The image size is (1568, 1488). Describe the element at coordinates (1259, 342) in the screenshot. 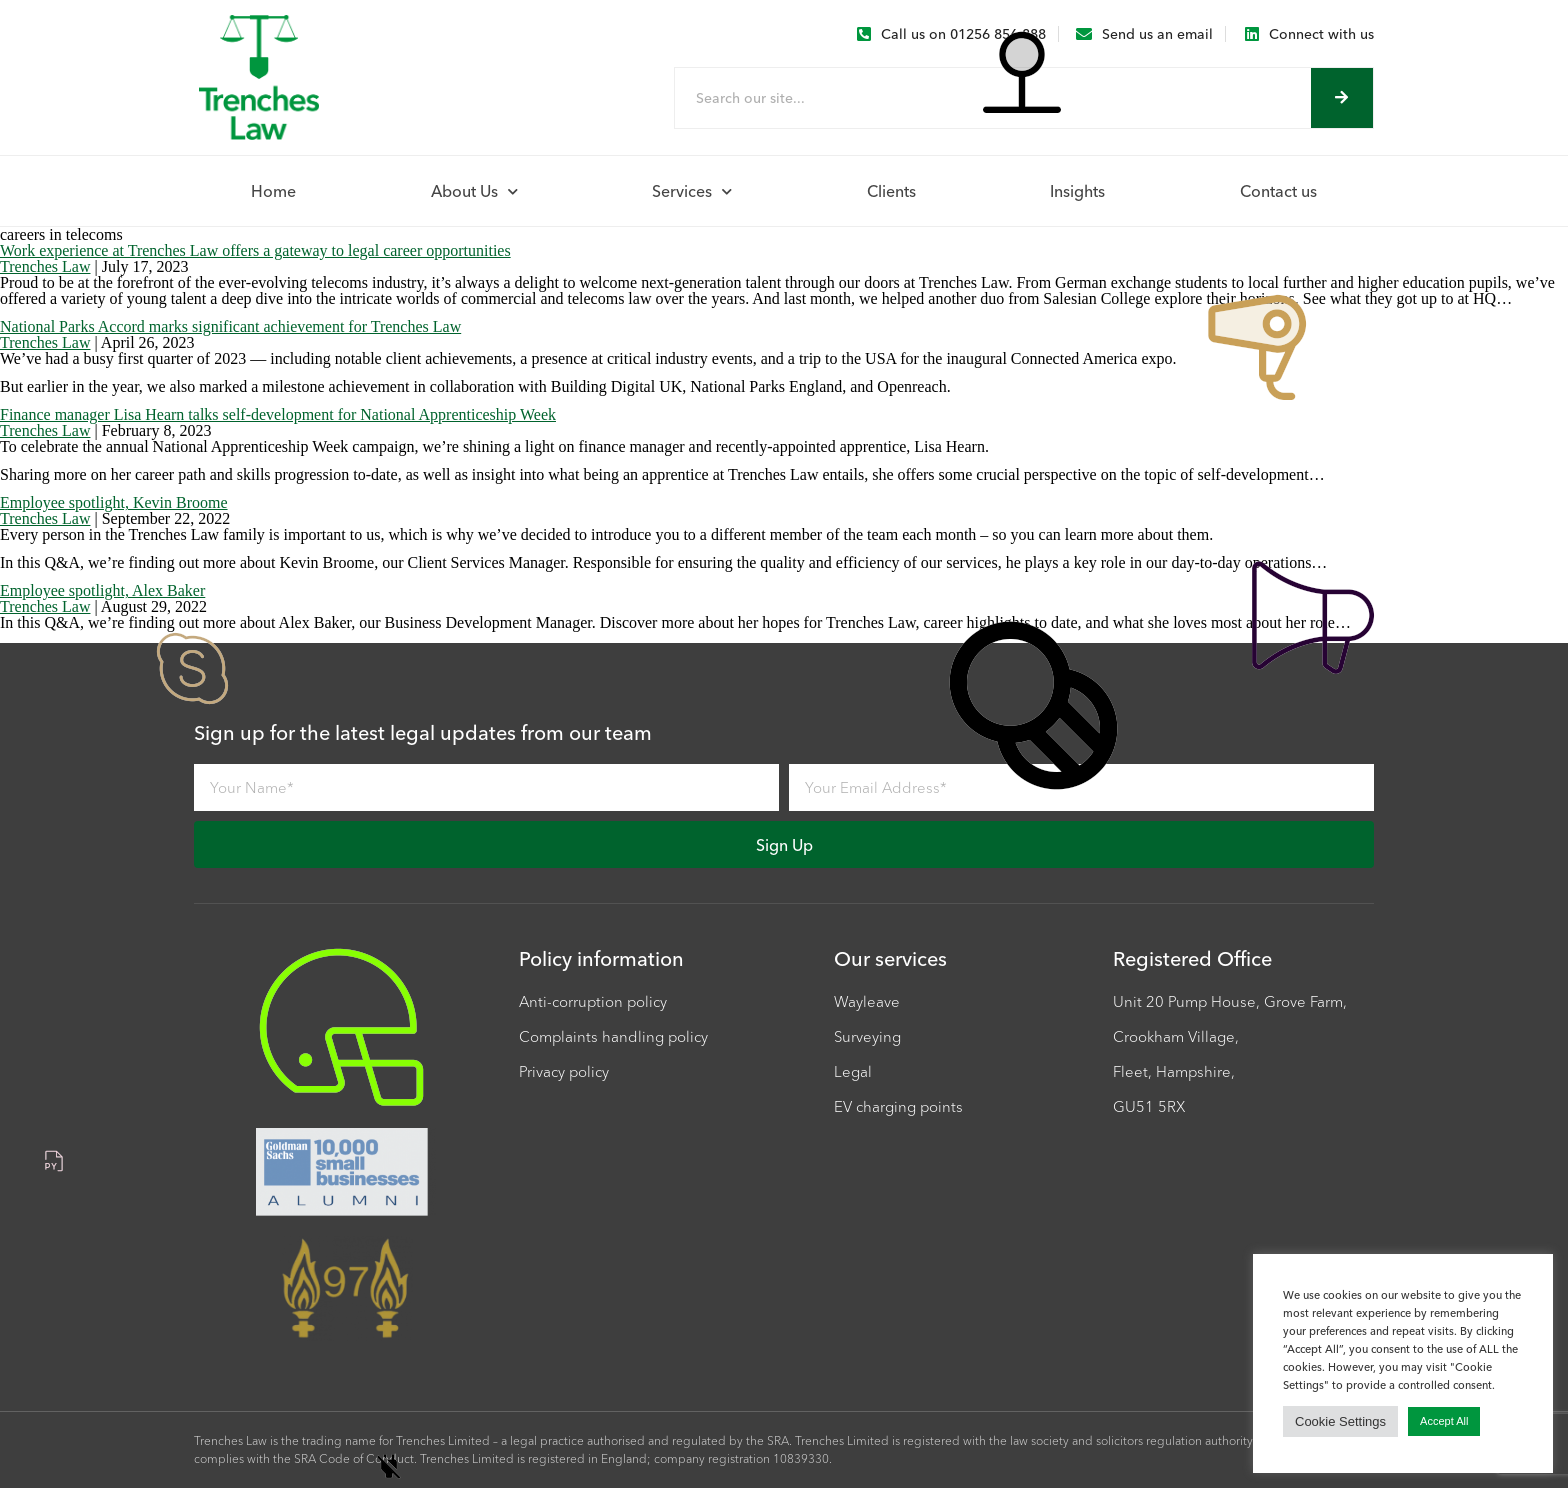

I see `access hair styling or grooming tools` at that location.